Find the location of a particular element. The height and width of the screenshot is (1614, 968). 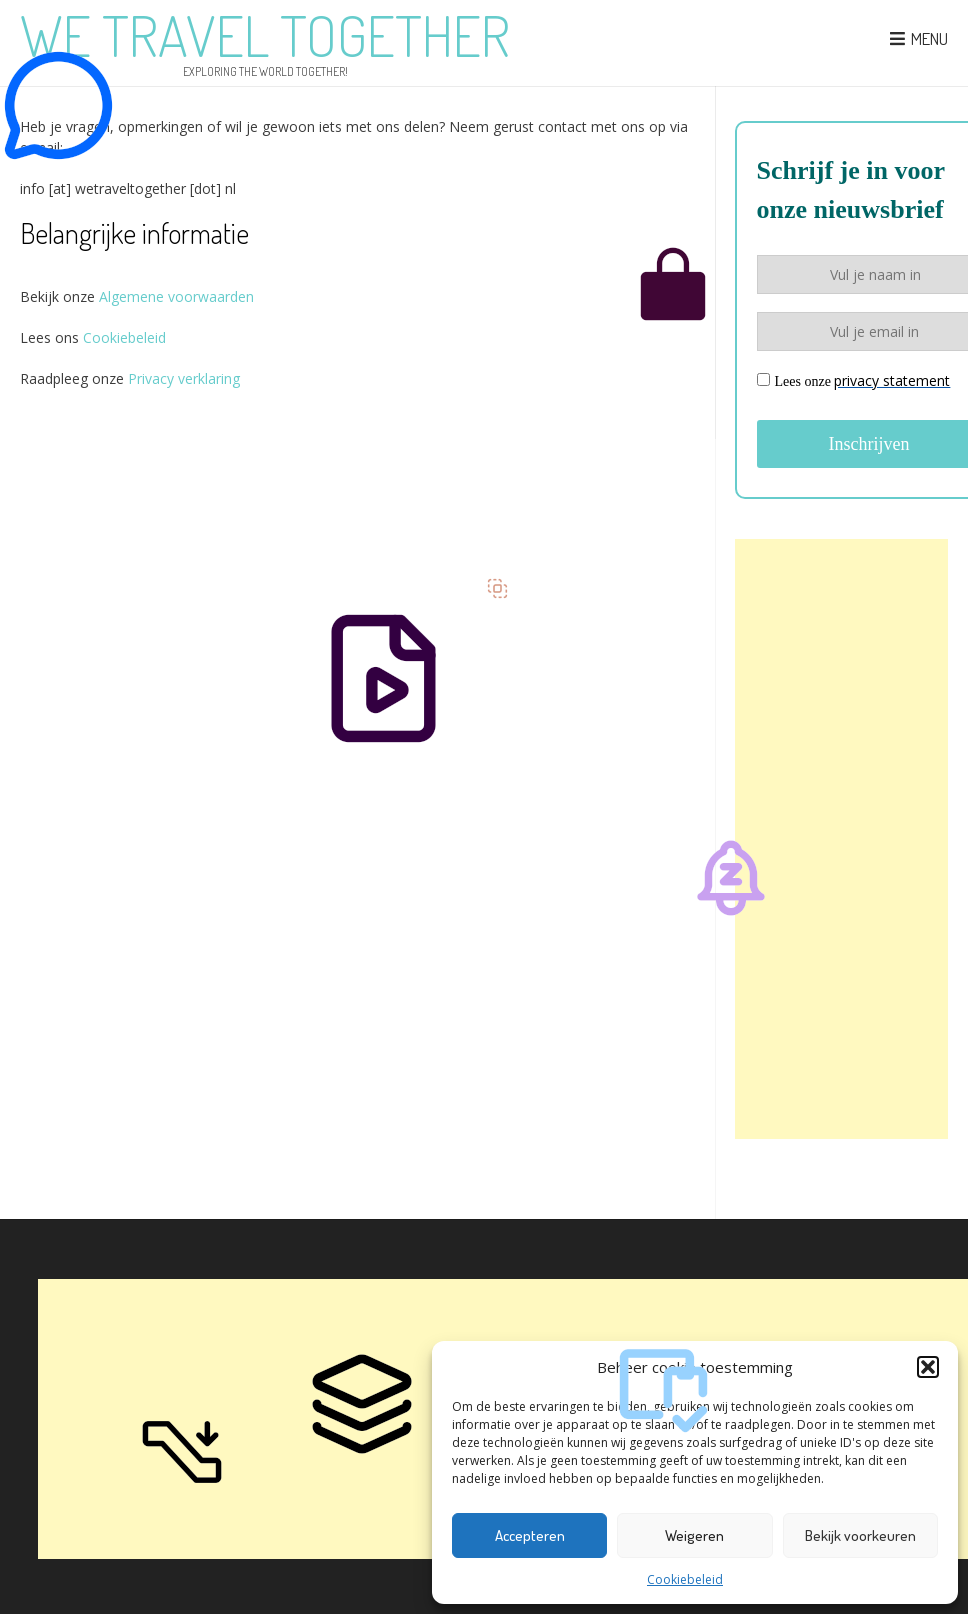

open chat or messaging is located at coordinates (58, 105).